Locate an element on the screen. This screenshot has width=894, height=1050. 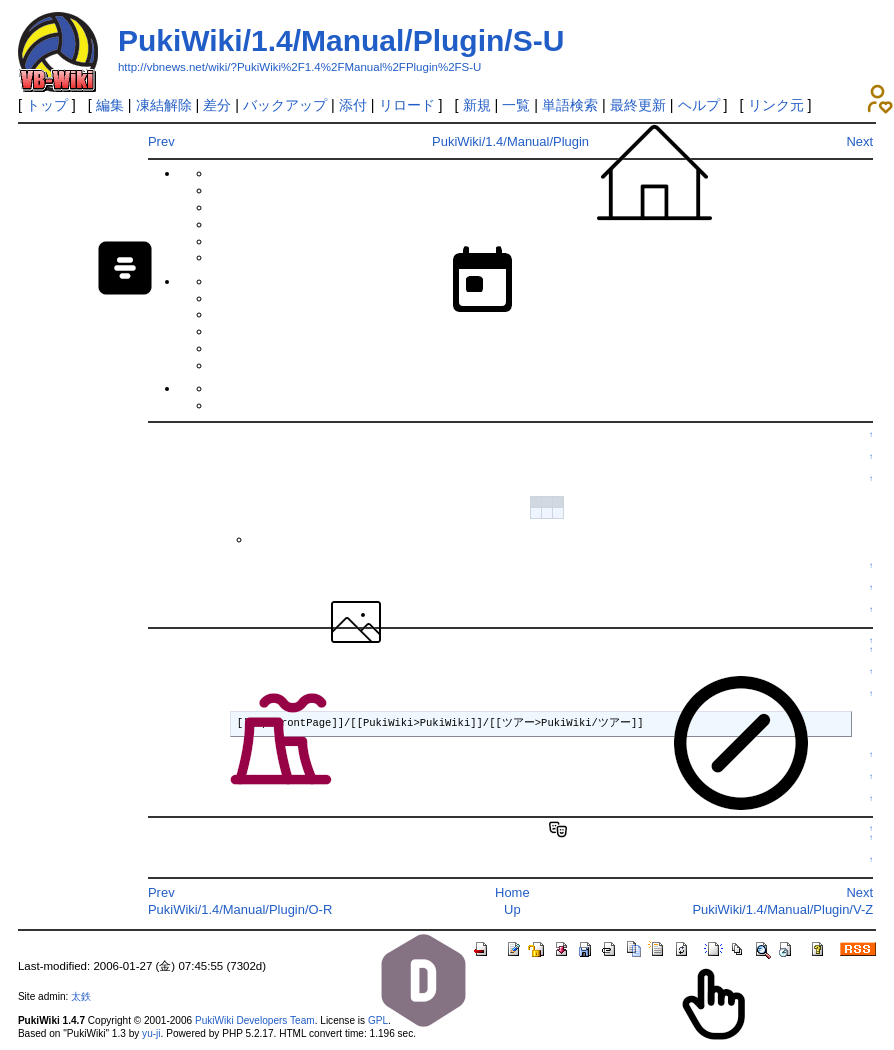
indicates a "D" grade or rating level is located at coordinates (423, 980).